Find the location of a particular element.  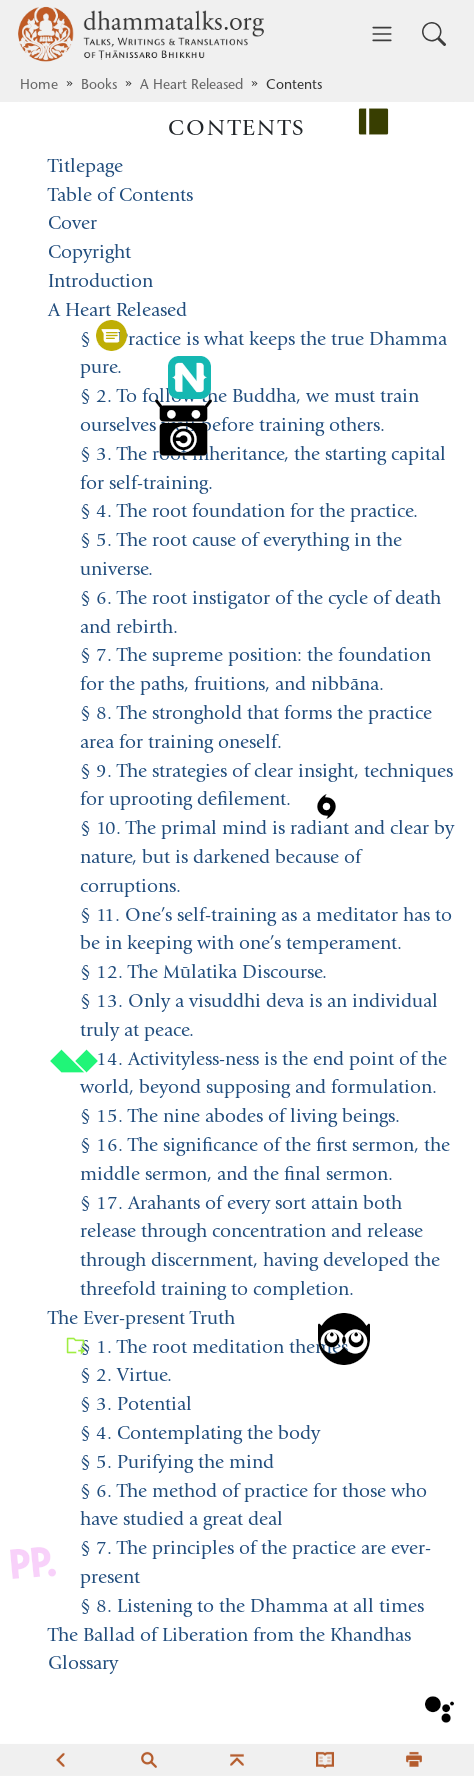

open the F-Droid app store is located at coordinates (183, 427).